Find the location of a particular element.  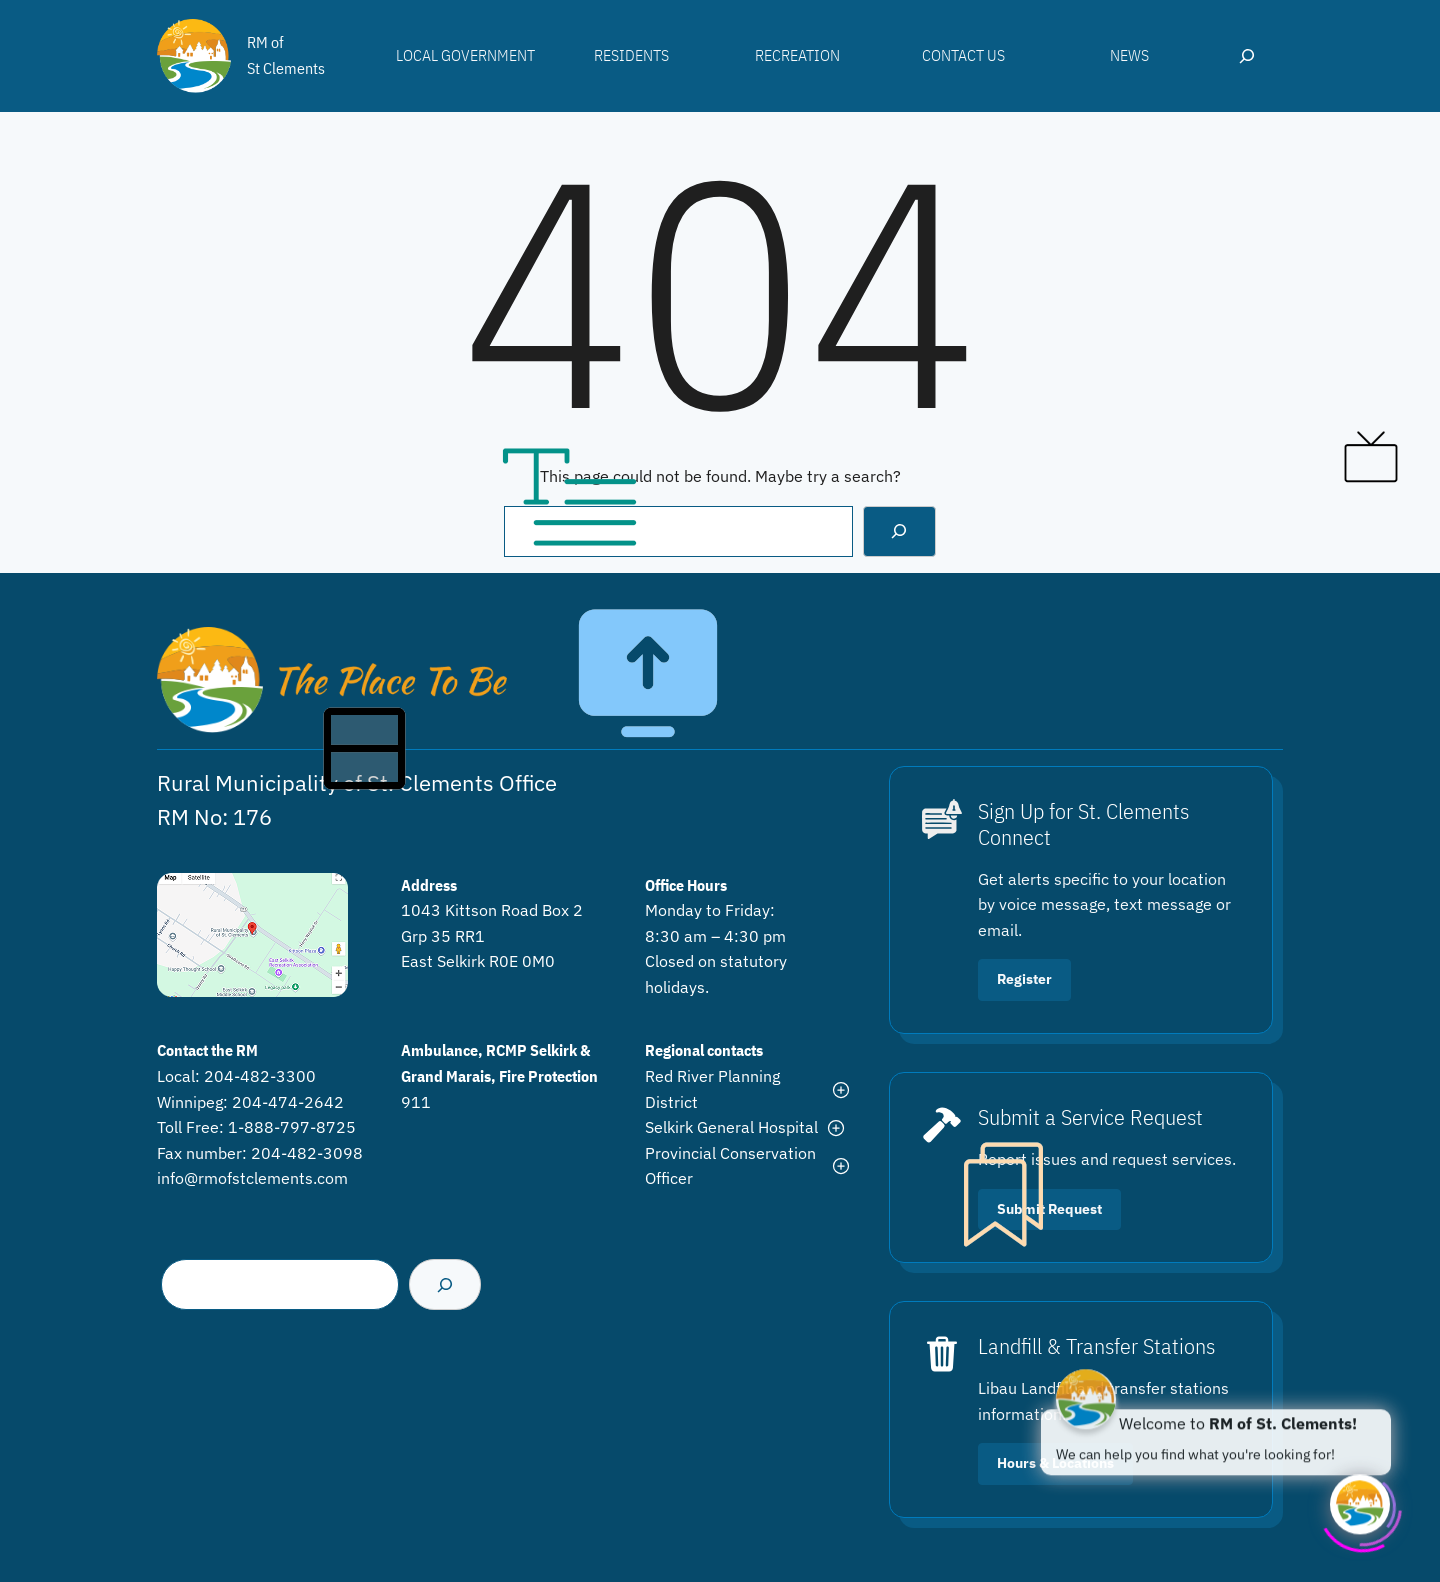

access tv or video streaming content is located at coordinates (1371, 460).